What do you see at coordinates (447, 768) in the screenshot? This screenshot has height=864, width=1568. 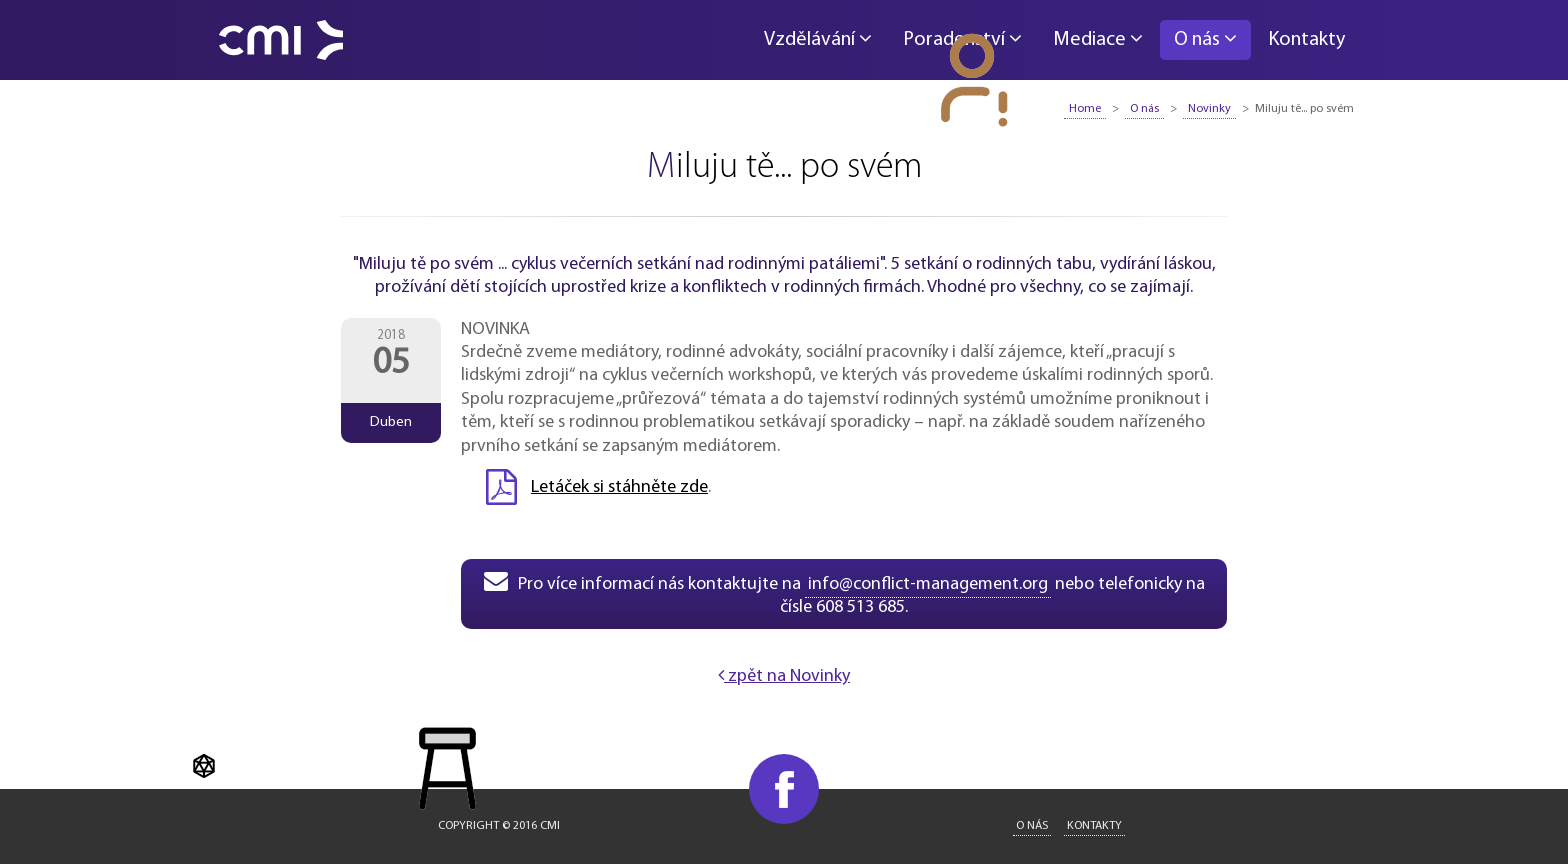 I see `browse furniture or seating options` at bounding box center [447, 768].